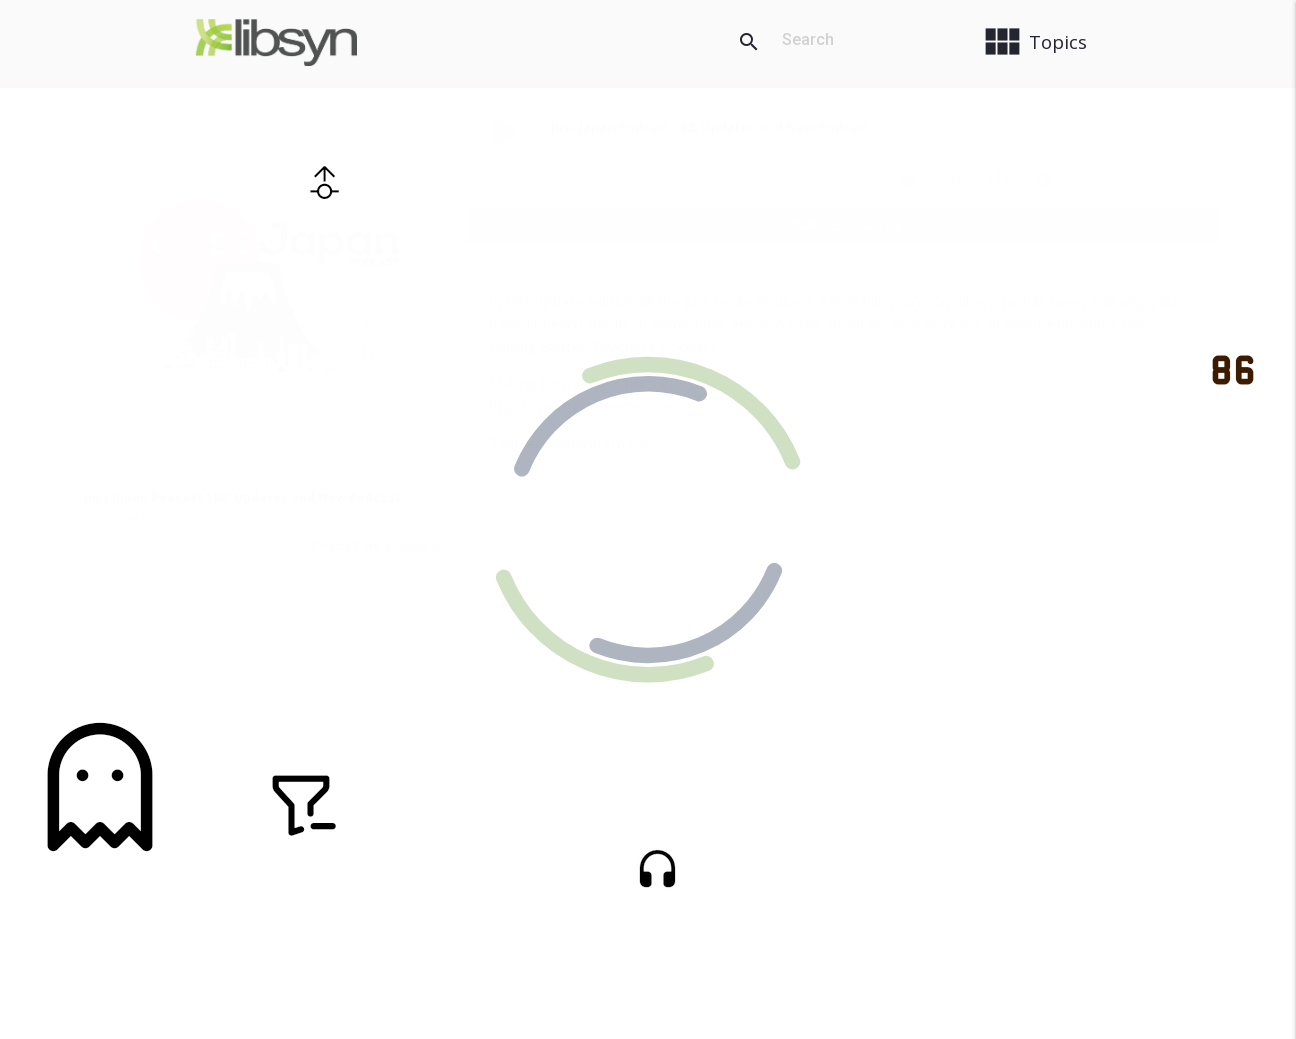 The width and height of the screenshot is (1296, 1039). Describe the element at coordinates (301, 804) in the screenshot. I see `remove a filter from current view` at that location.